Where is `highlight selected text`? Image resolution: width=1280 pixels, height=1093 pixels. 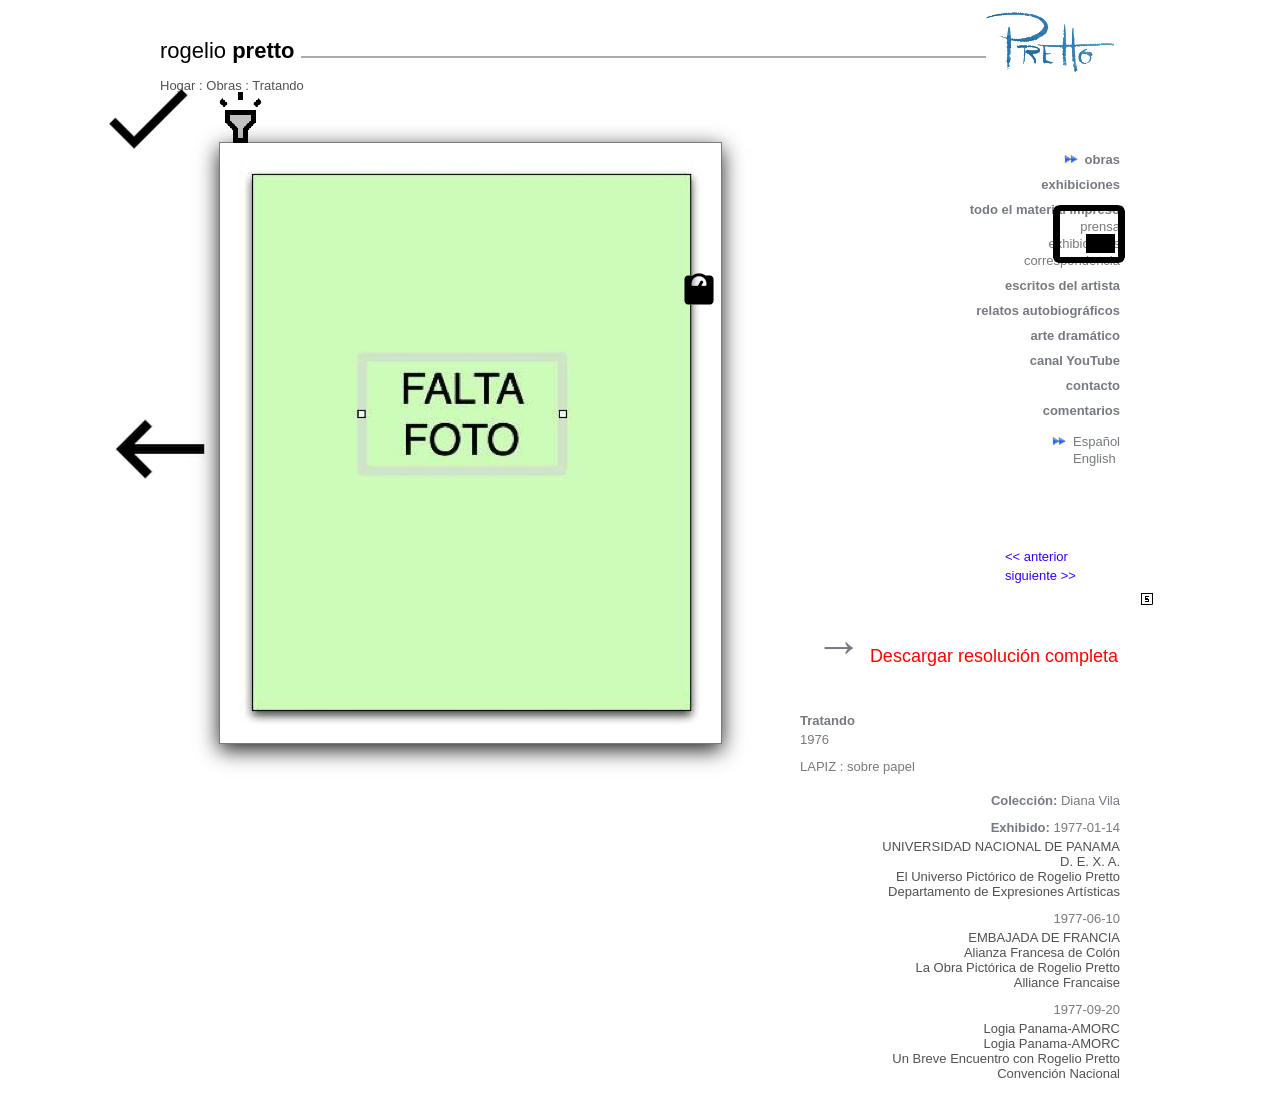
highlight selected text is located at coordinates (240, 117).